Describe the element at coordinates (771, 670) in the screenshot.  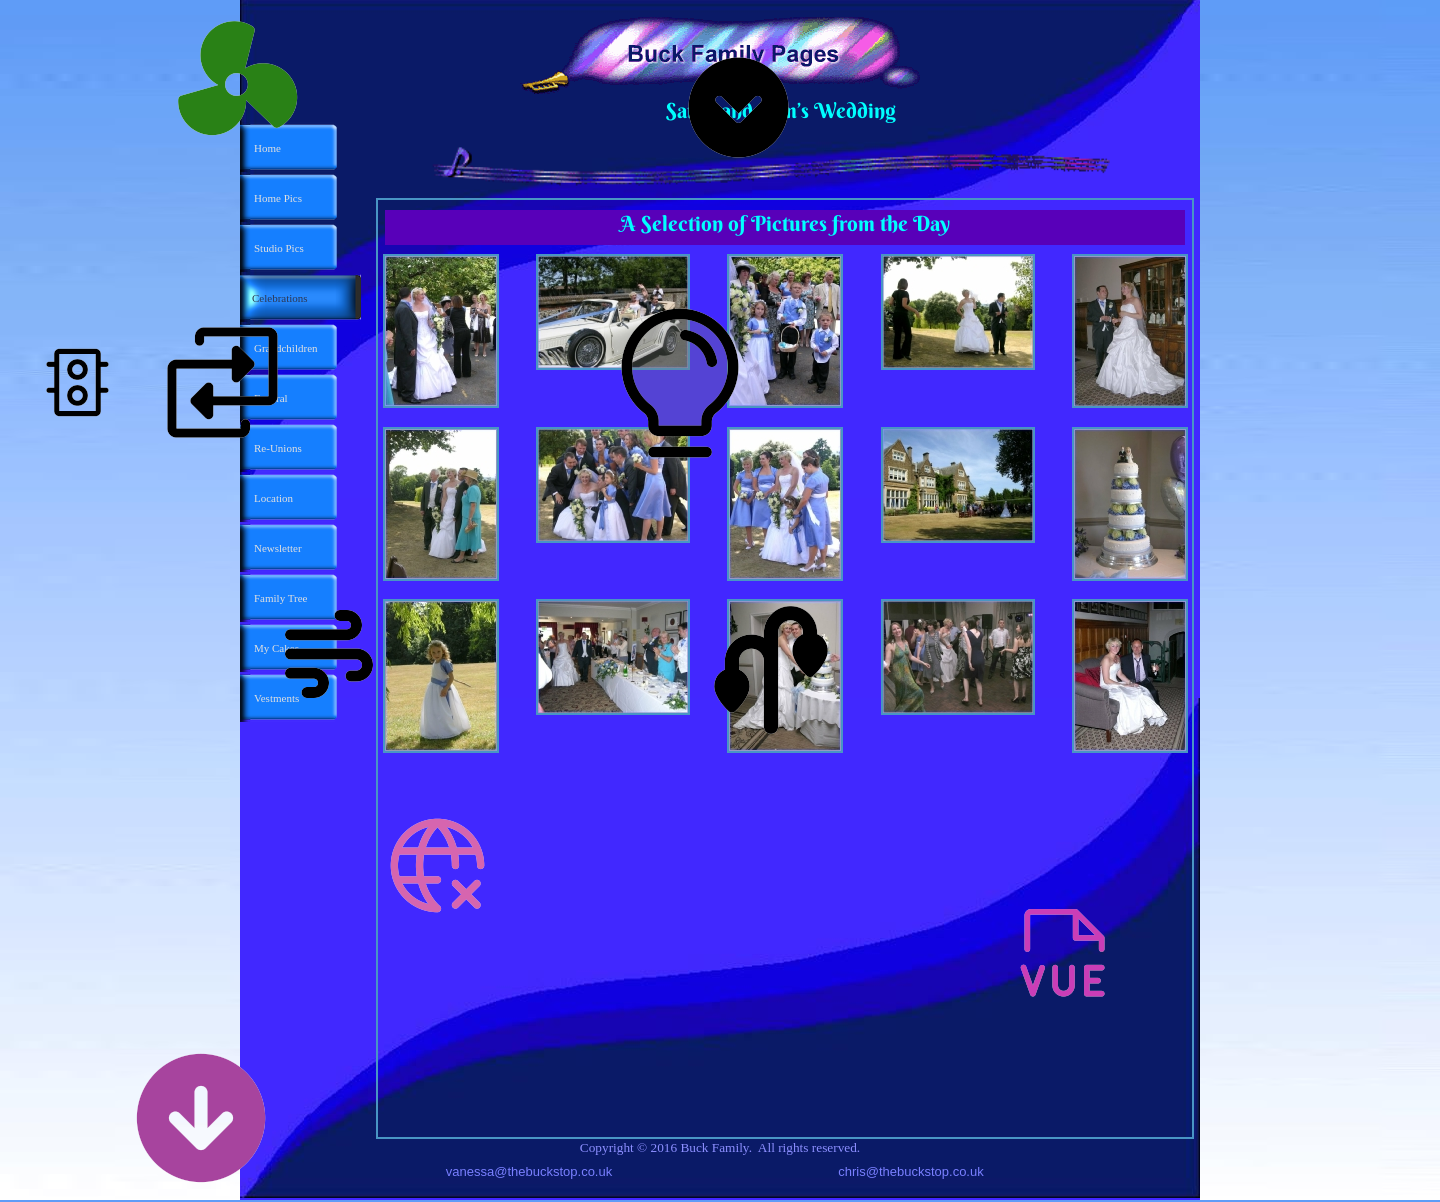
I see `indicates a plant needs watering` at that location.